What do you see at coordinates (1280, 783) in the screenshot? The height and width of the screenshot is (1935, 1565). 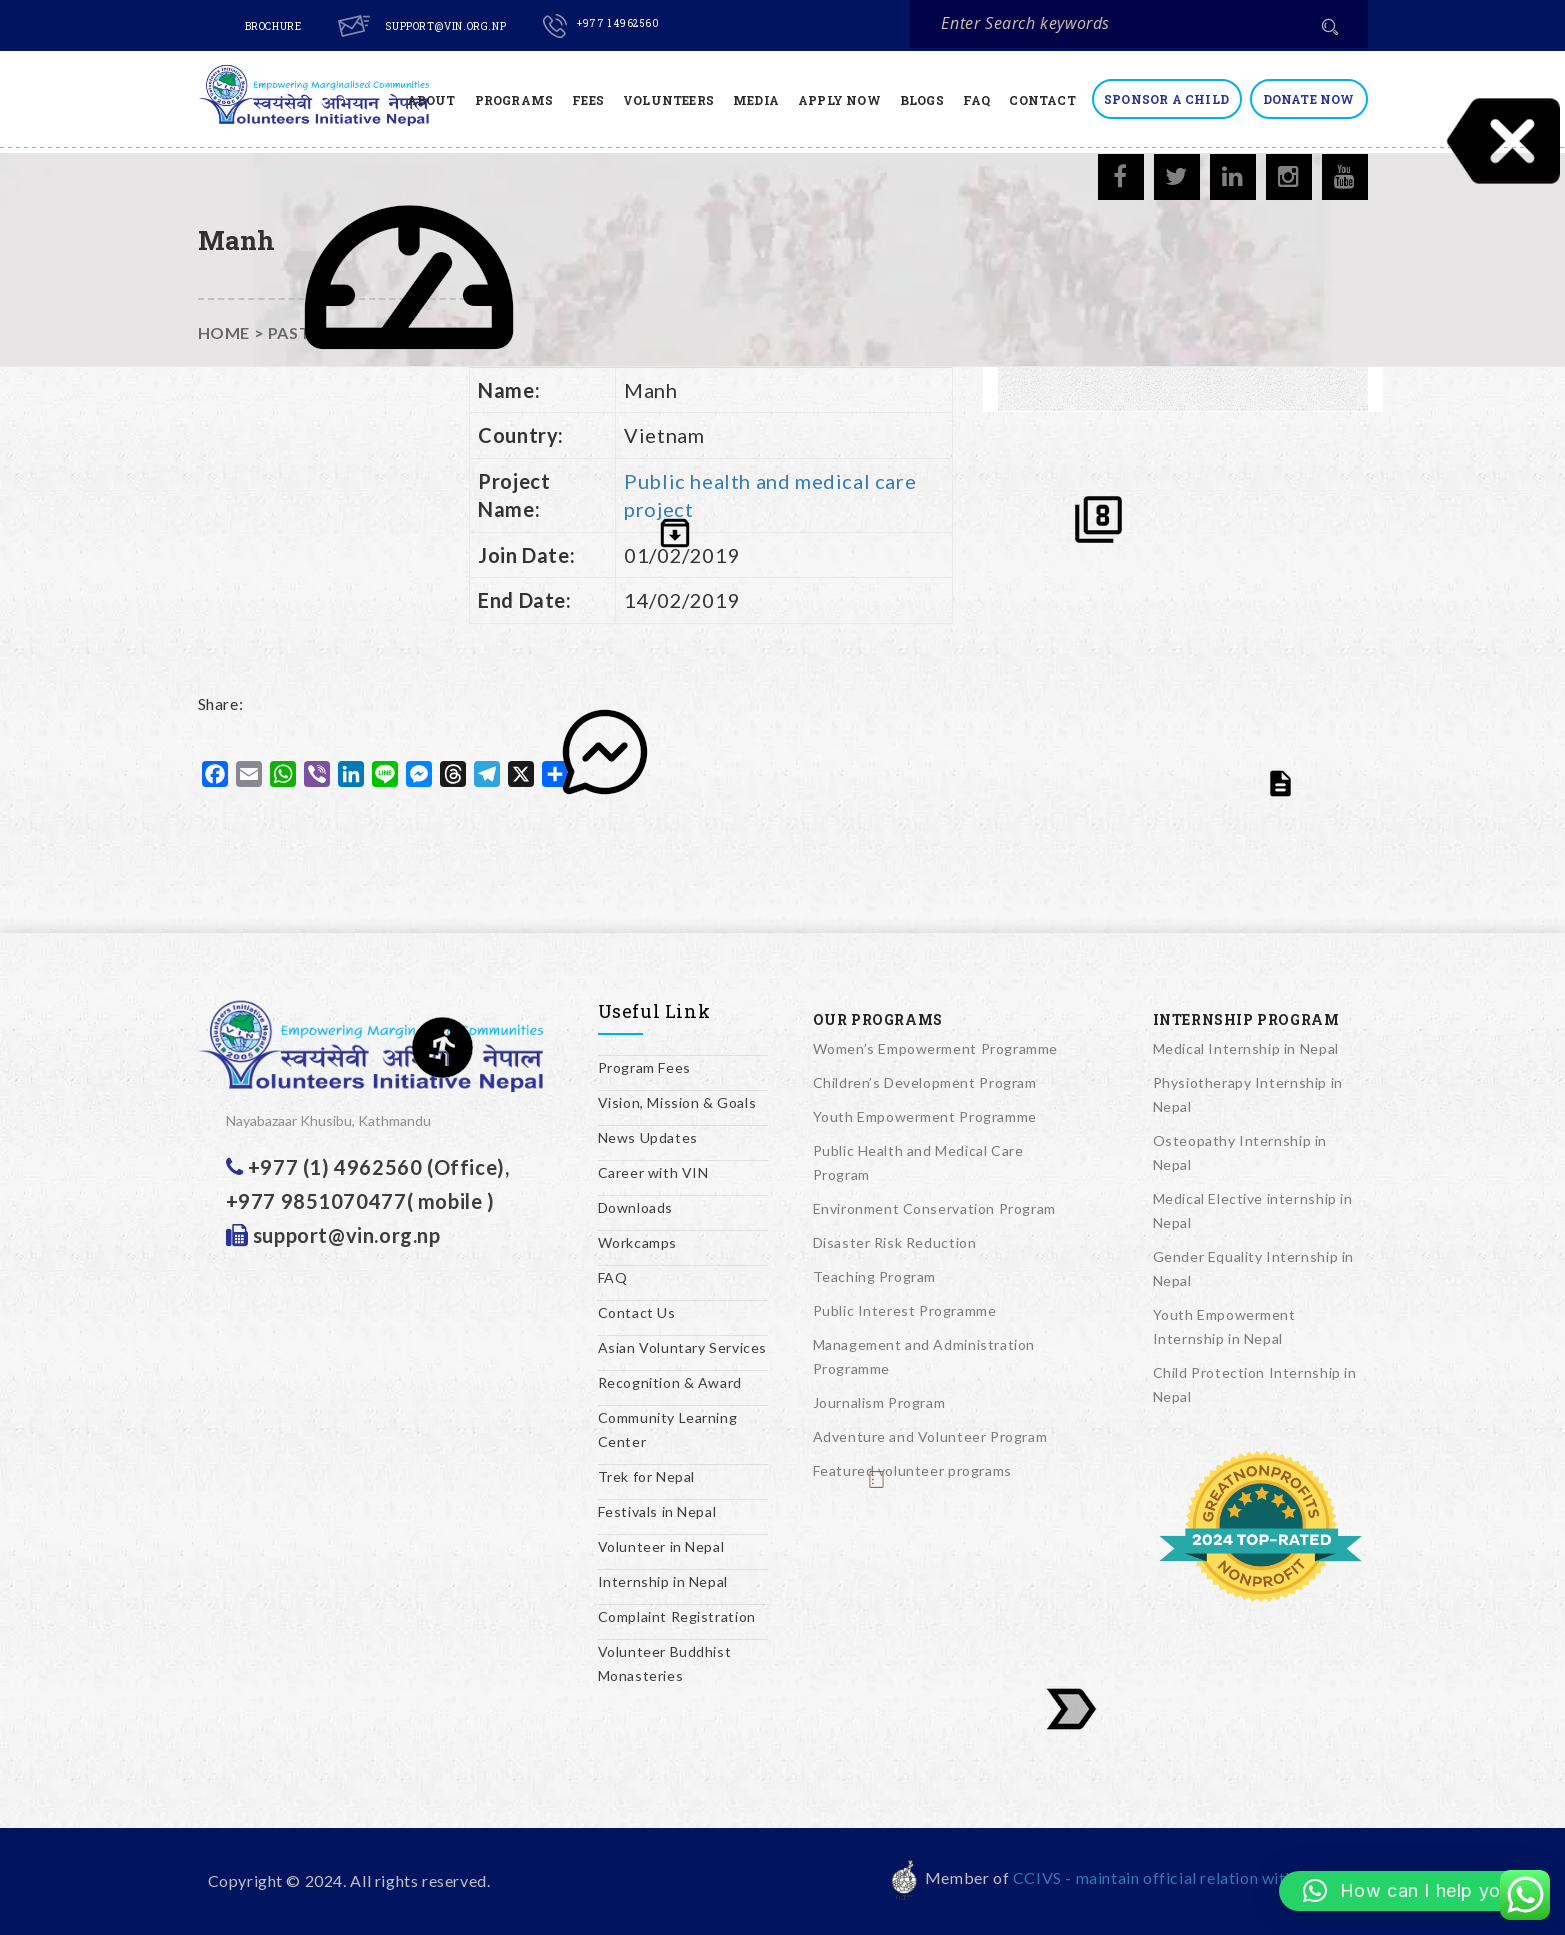 I see `view document details` at bounding box center [1280, 783].